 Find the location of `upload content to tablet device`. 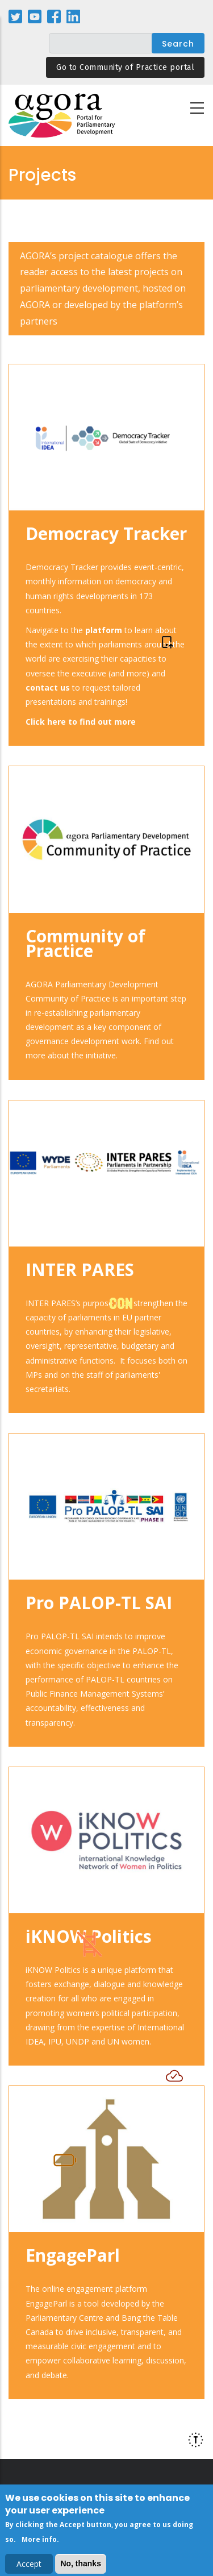

upload content to tablet device is located at coordinates (166, 642).